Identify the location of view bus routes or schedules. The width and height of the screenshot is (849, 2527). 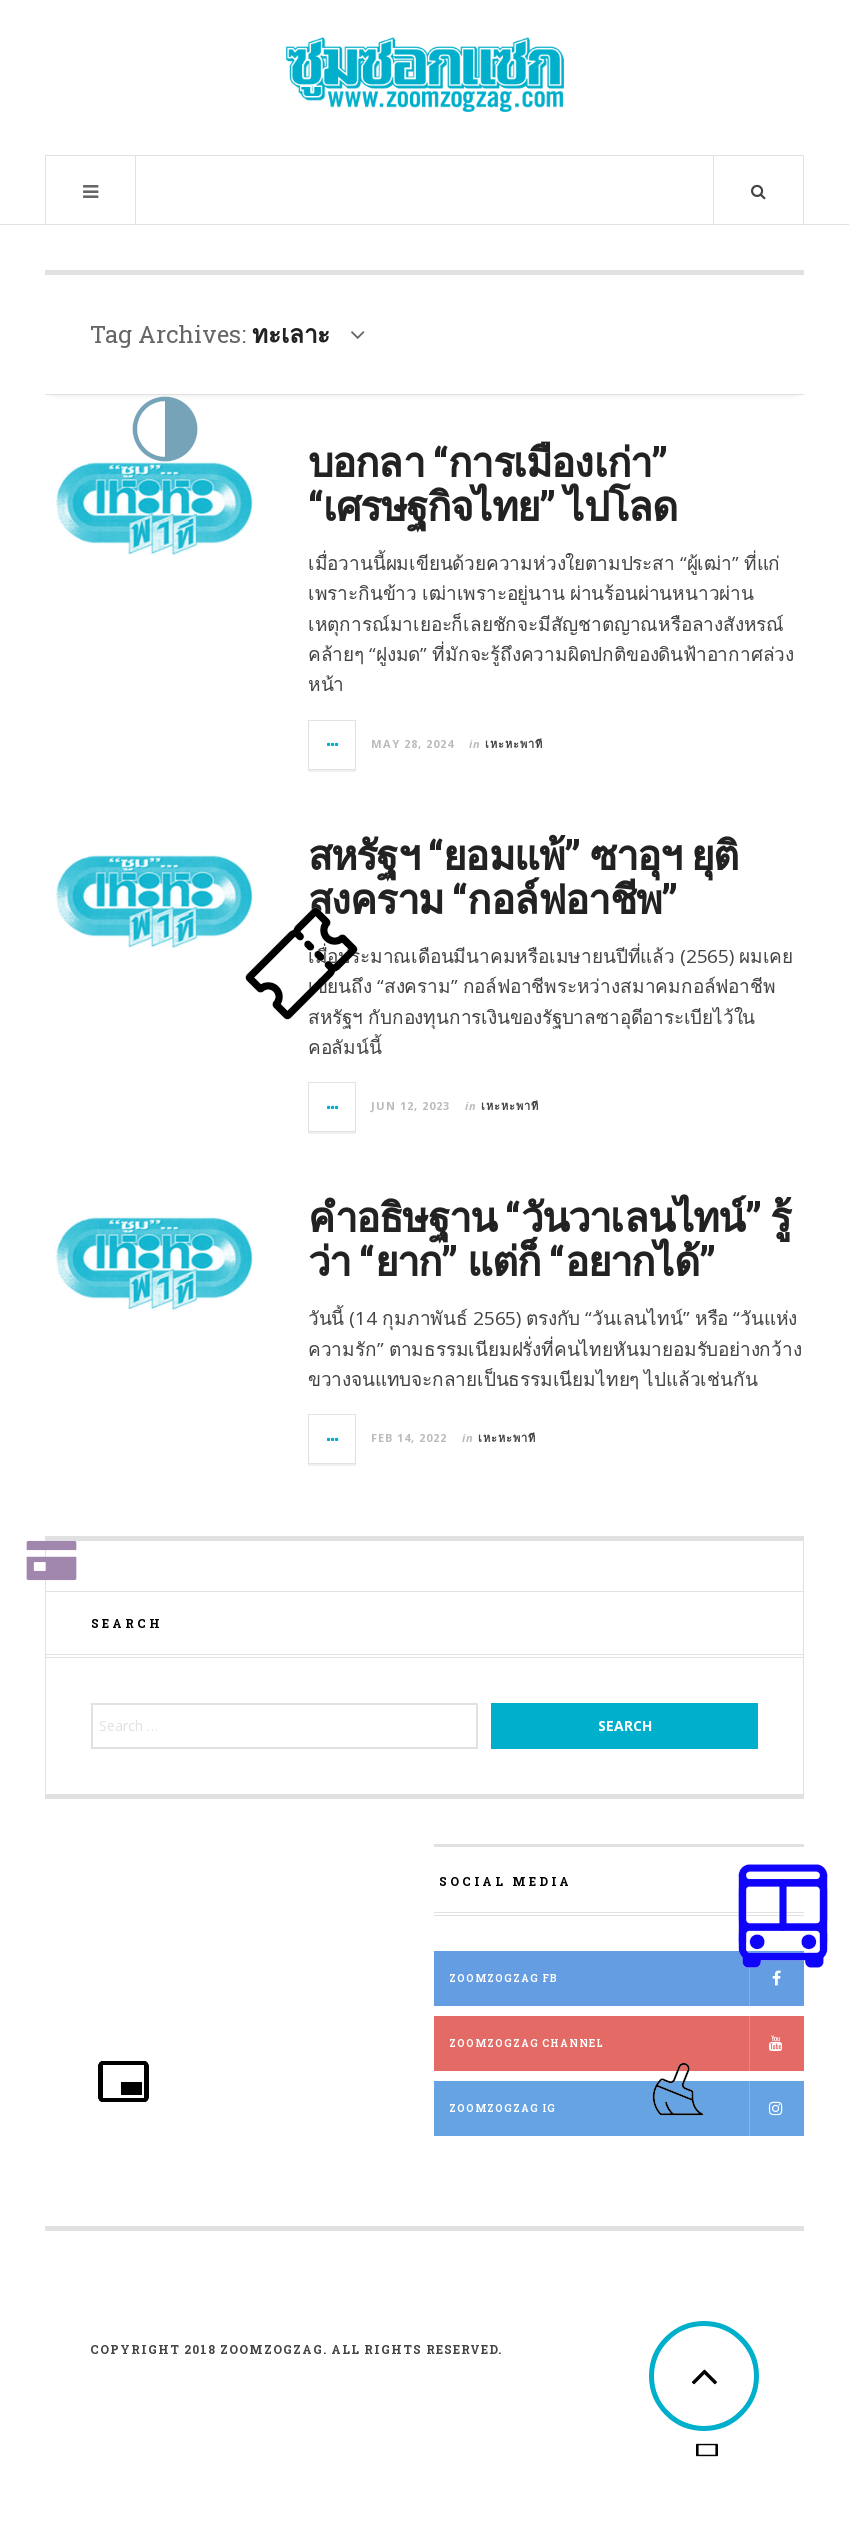
(783, 1916).